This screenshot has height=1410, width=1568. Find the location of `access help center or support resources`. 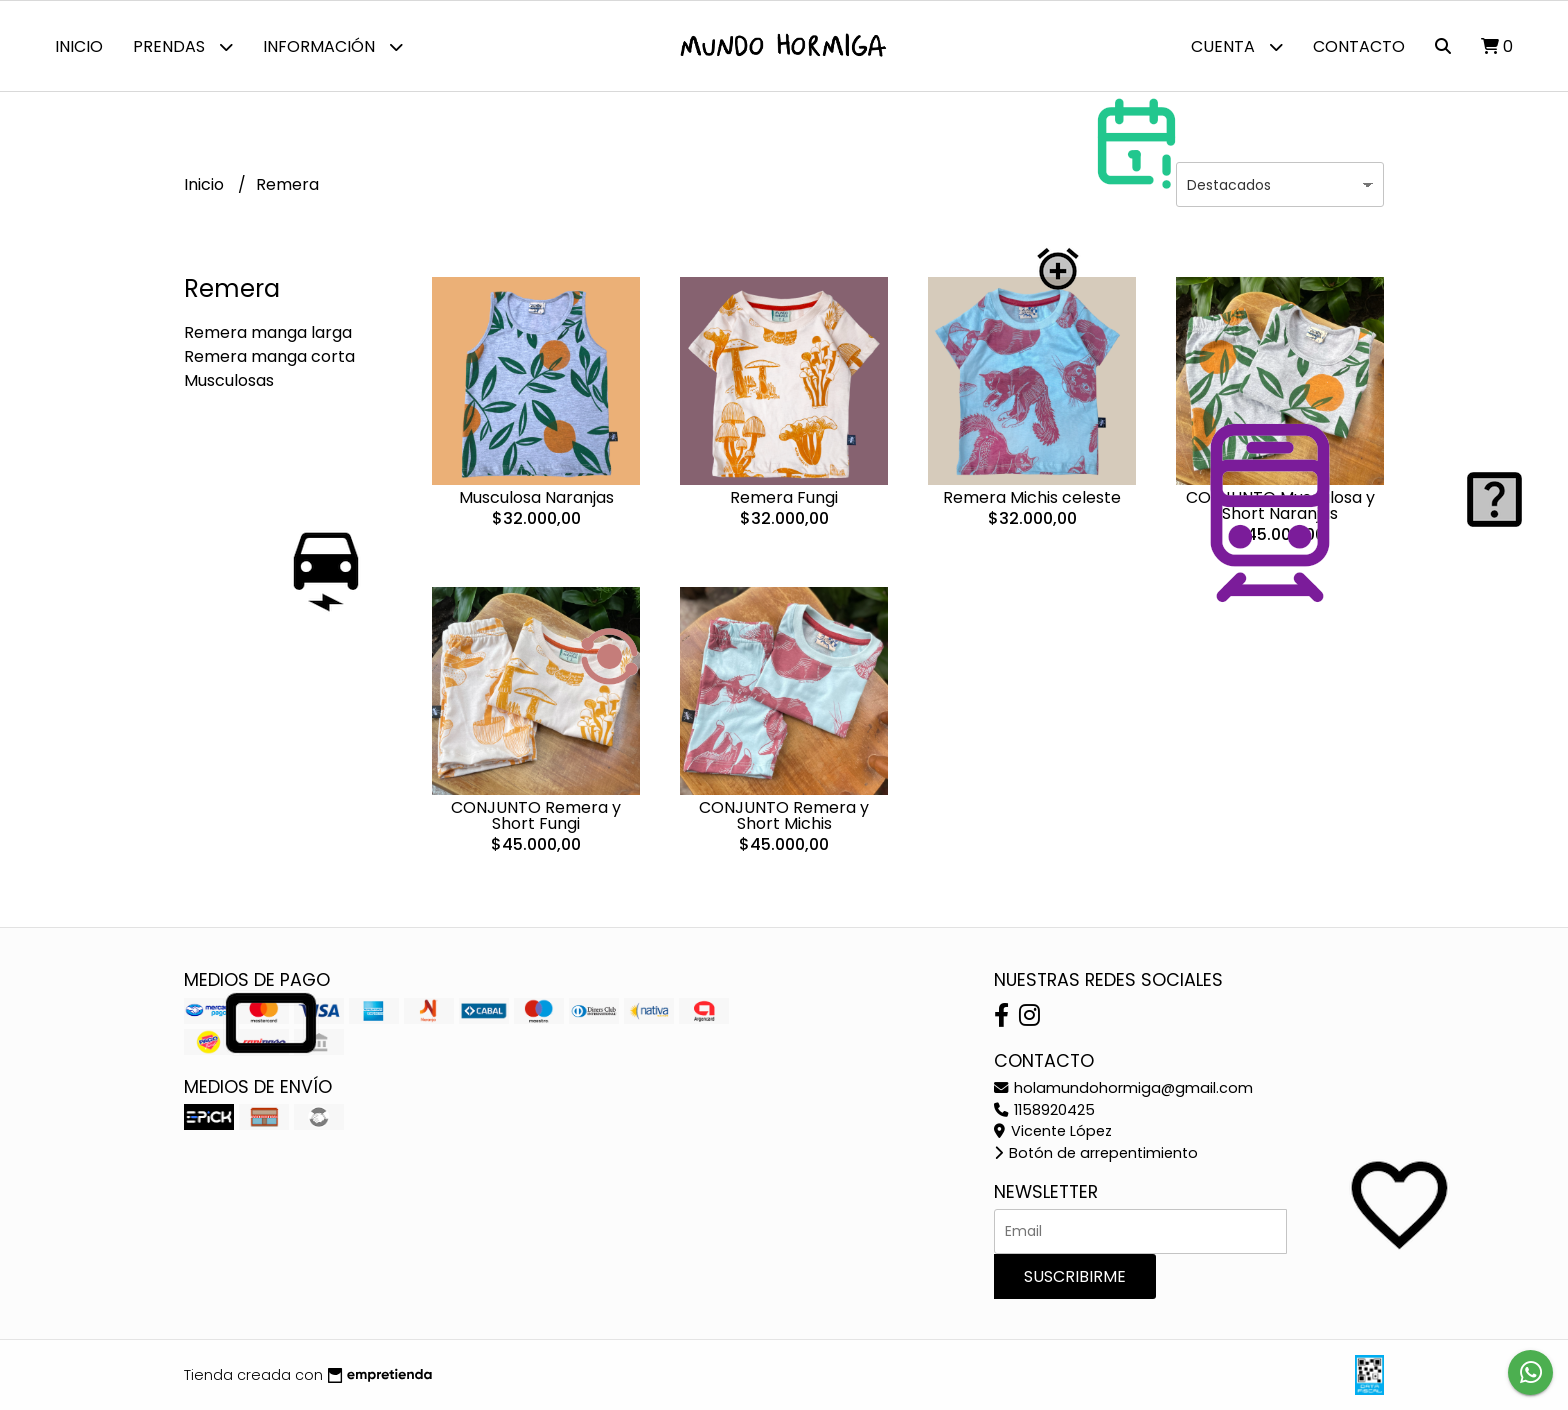

access help center or support resources is located at coordinates (1494, 499).